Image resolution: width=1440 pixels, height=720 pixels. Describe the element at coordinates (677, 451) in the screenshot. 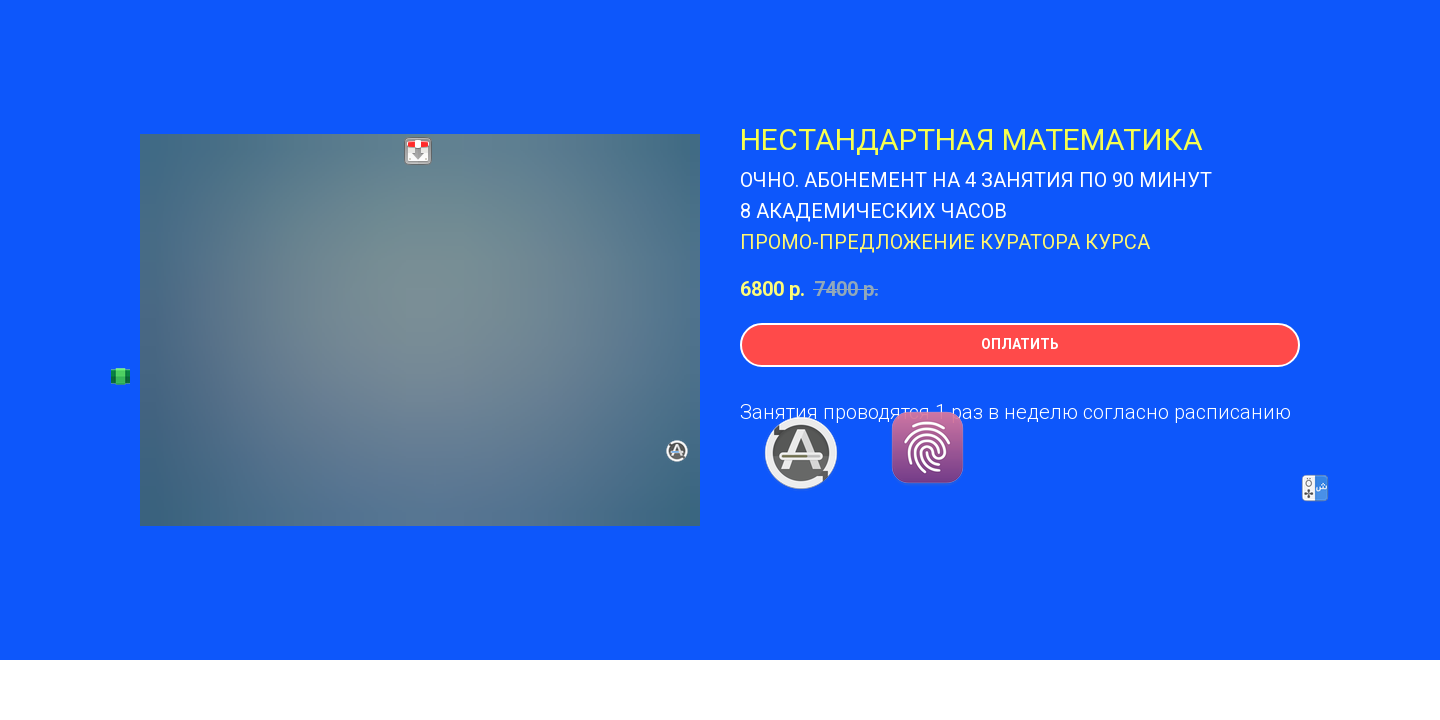

I see `open the software update manager` at that location.